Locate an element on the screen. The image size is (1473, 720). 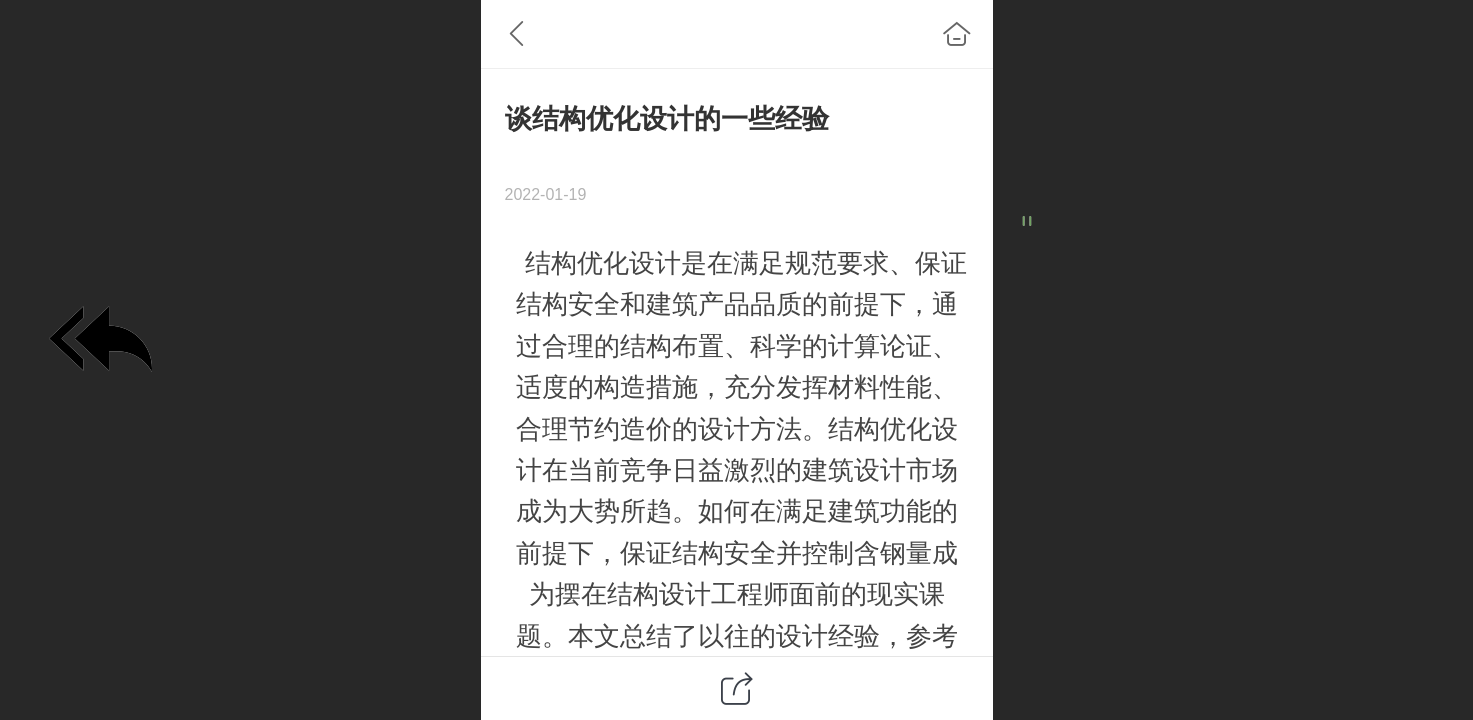
pause media playback is located at coordinates (1027, 221).